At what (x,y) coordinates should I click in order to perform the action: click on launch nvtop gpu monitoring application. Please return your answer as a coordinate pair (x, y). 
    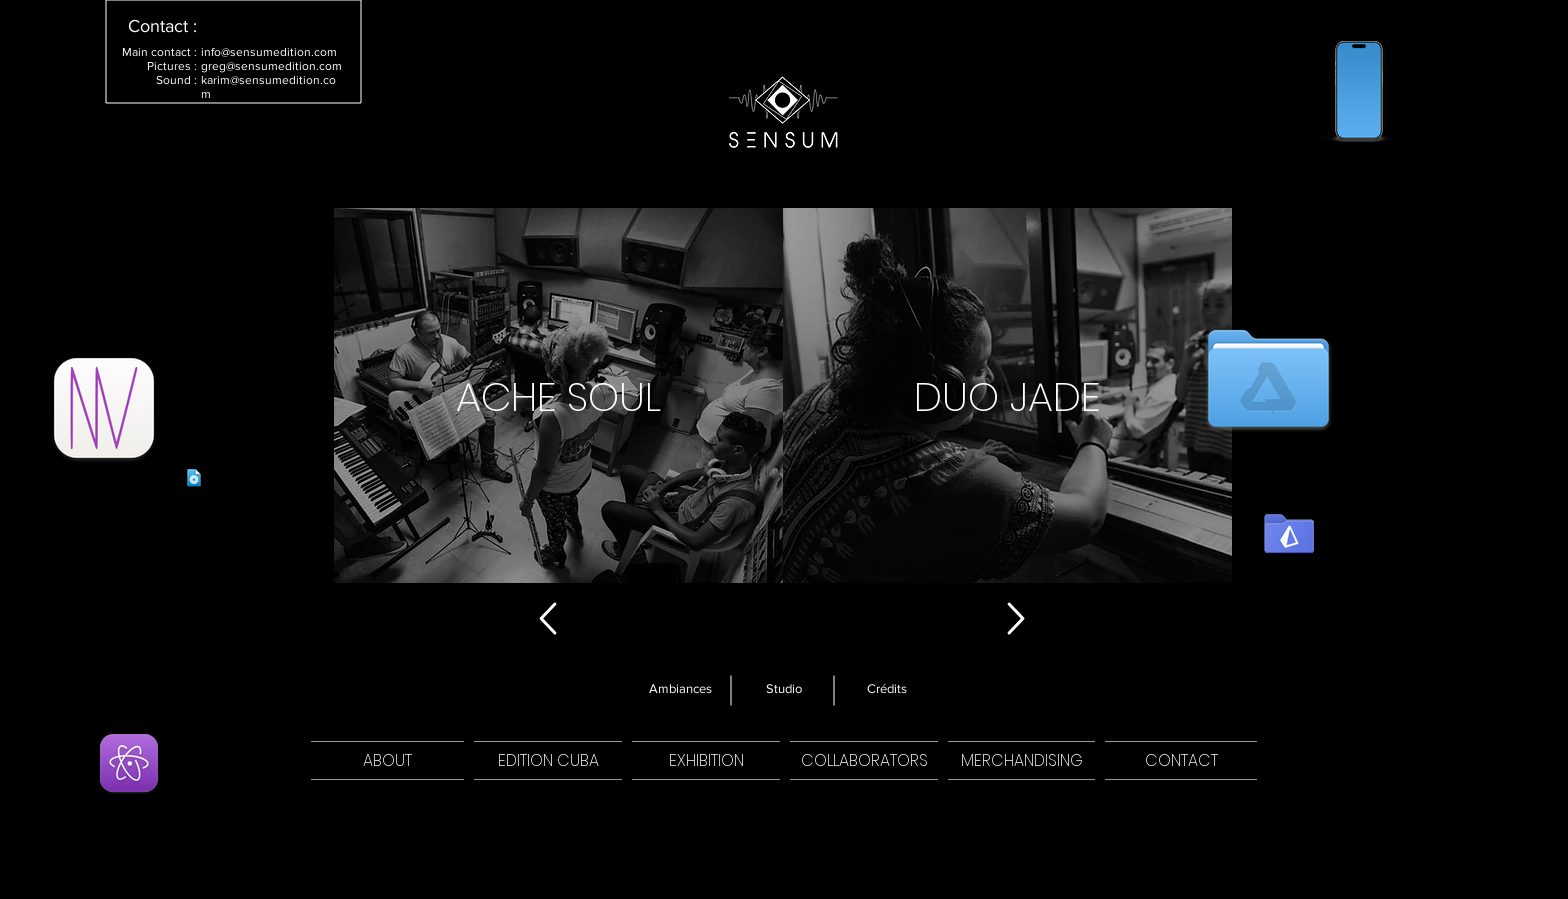
    Looking at the image, I should click on (104, 408).